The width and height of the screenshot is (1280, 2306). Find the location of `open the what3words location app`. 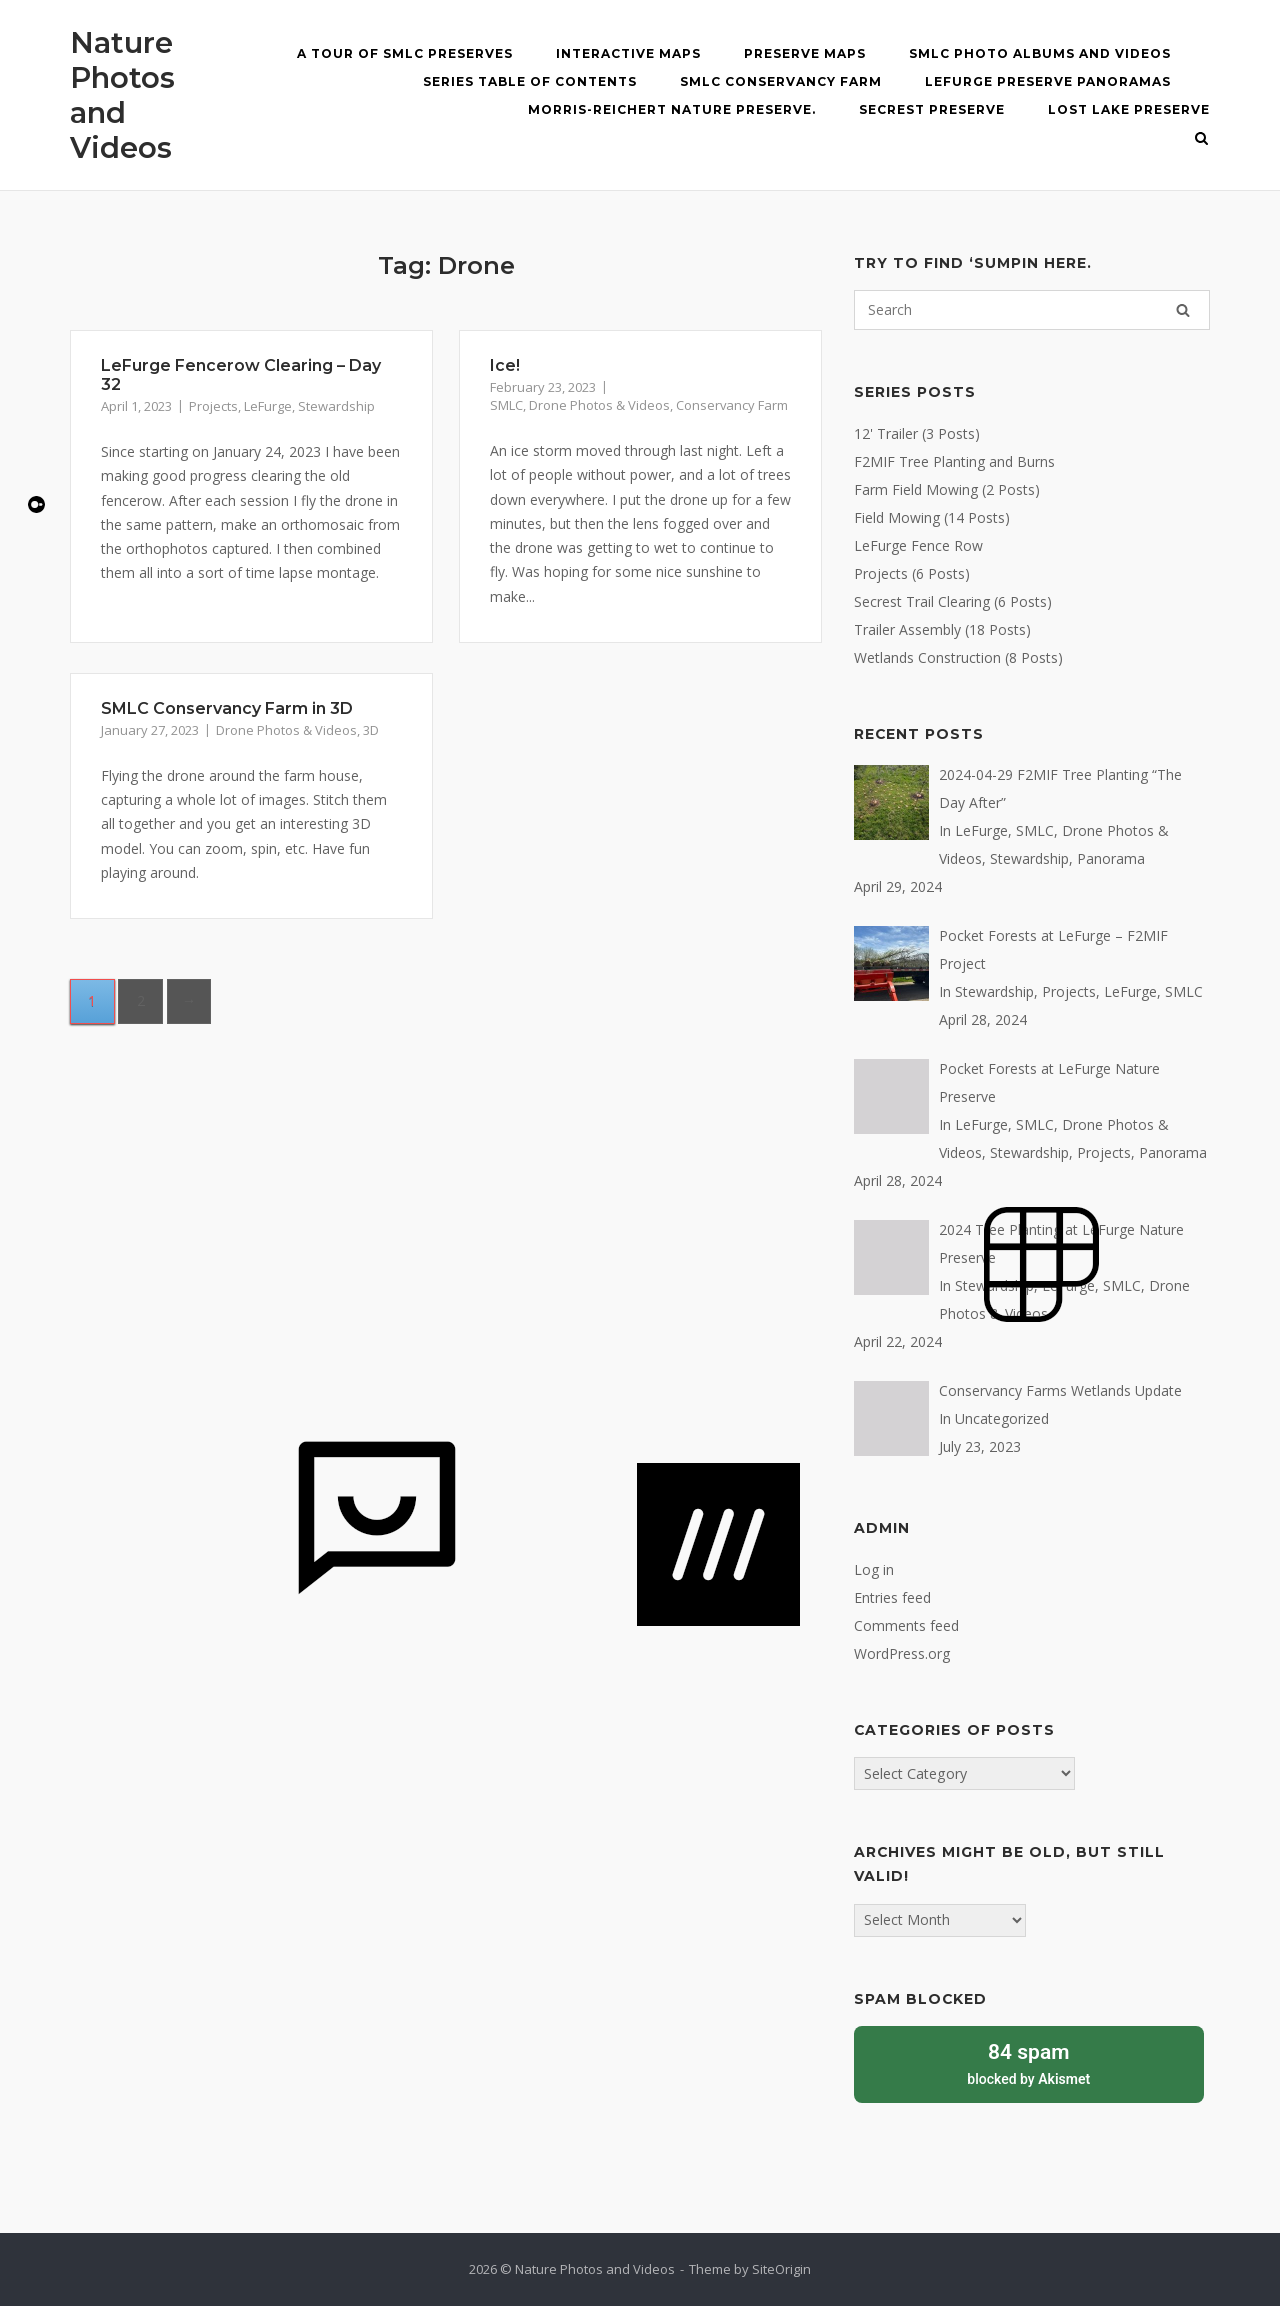

open the what3words location app is located at coordinates (718, 1544).